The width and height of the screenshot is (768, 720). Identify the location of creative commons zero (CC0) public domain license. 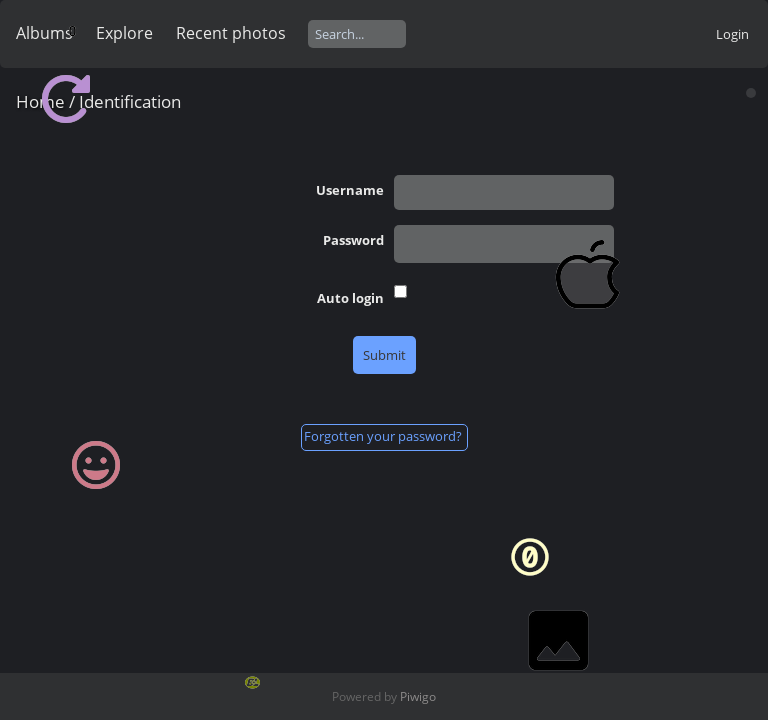
(530, 557).